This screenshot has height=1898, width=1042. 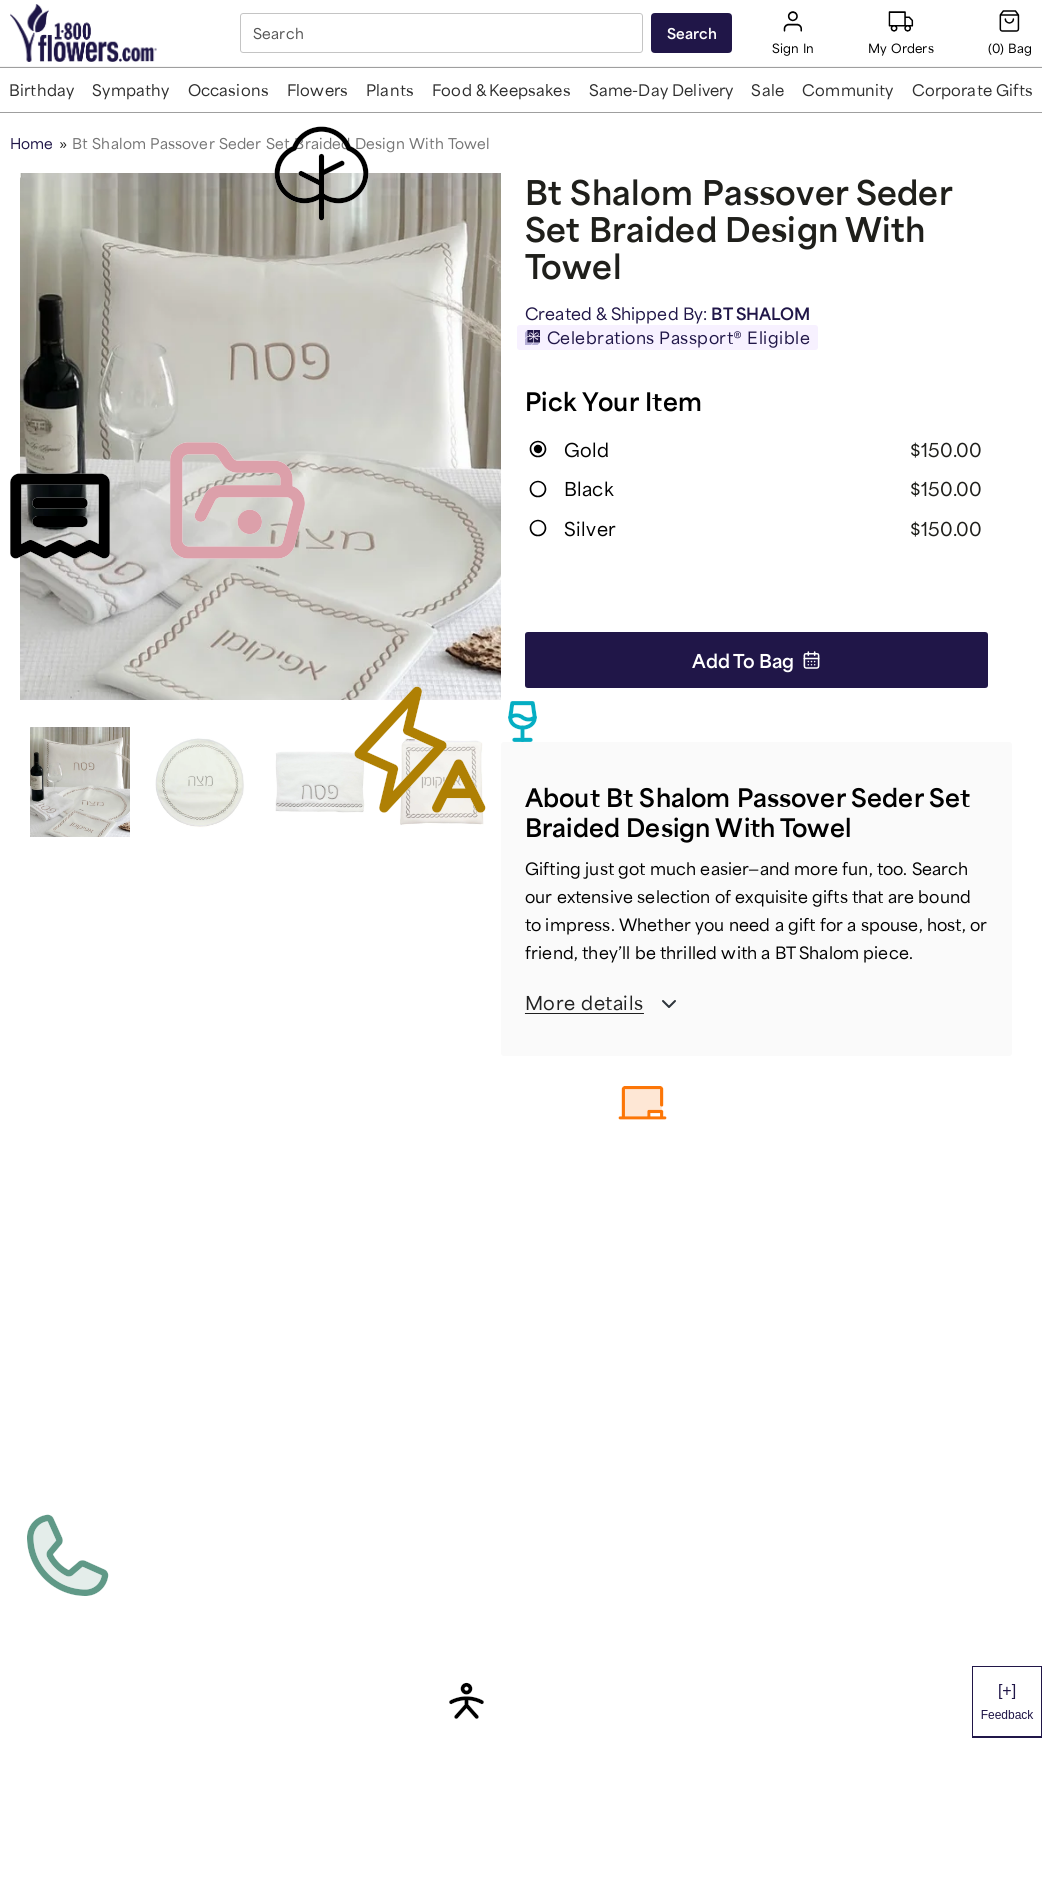 I want to click on tap to make a phone call, so click(x=66, y=1557).